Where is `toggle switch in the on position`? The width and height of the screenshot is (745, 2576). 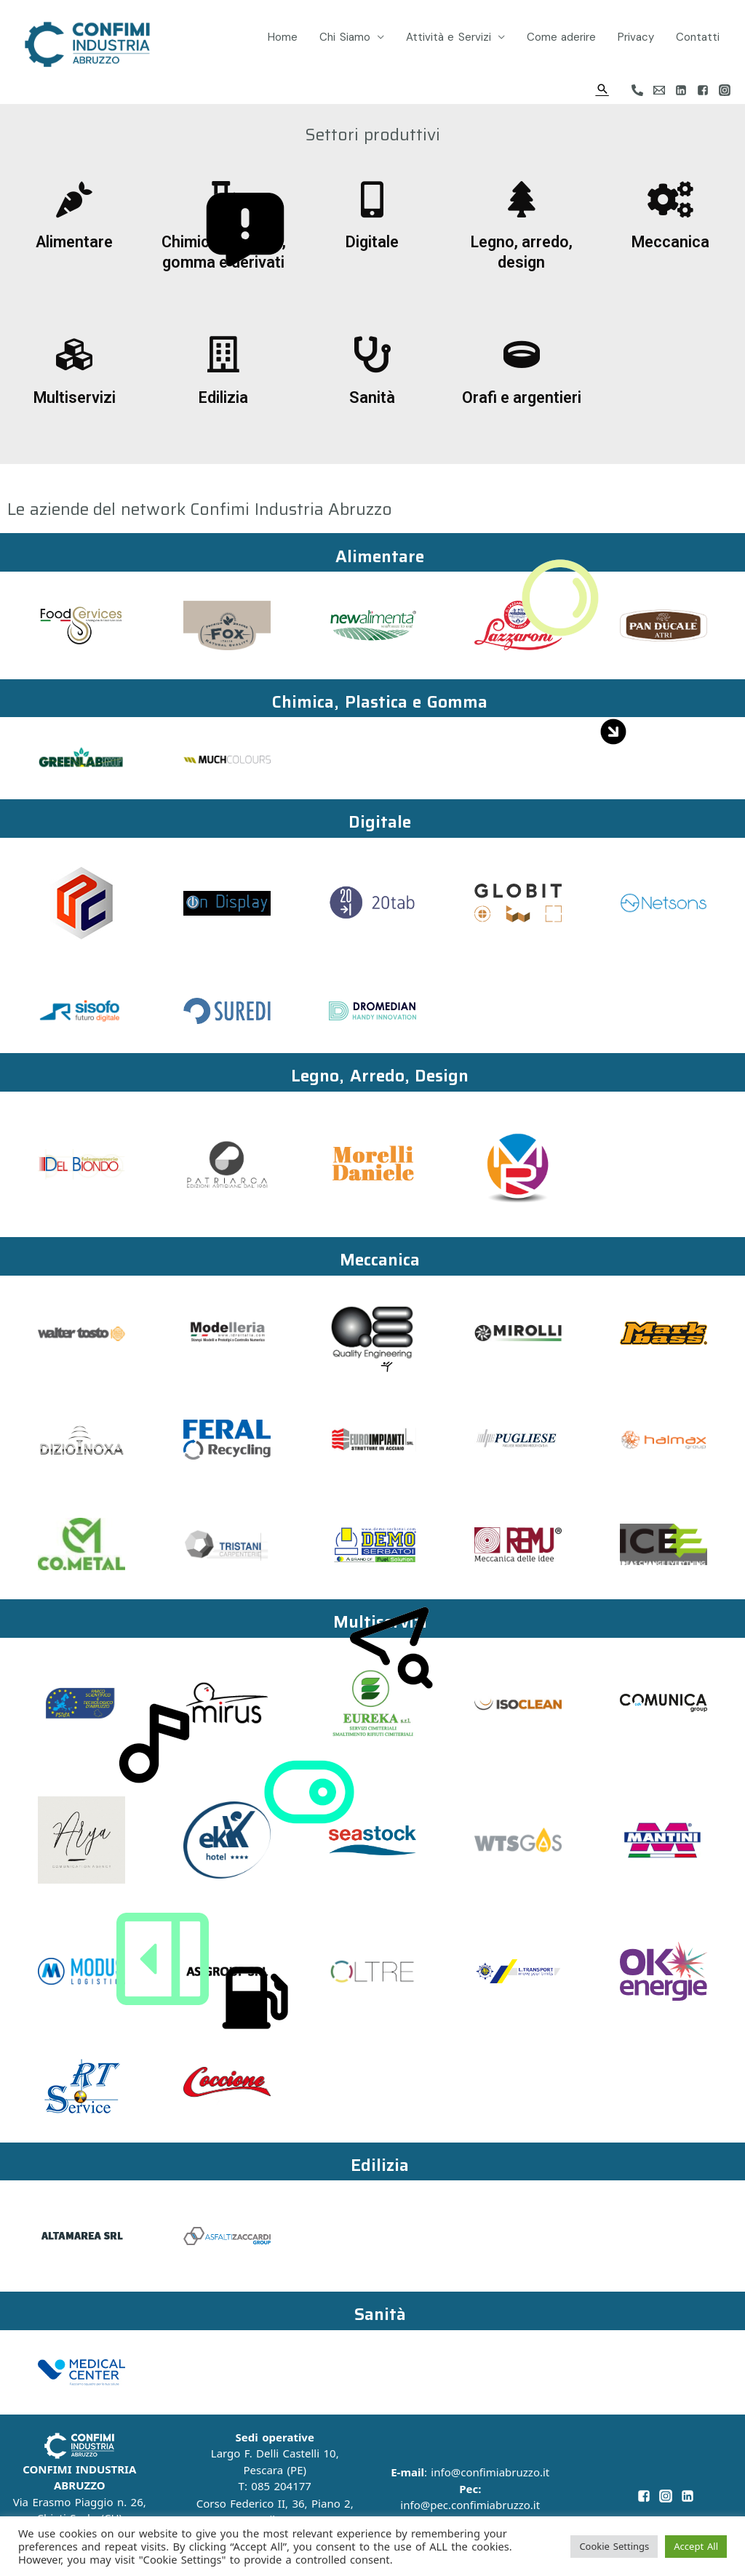
toggle switch in the on position is located at coordinates (309, 1792).